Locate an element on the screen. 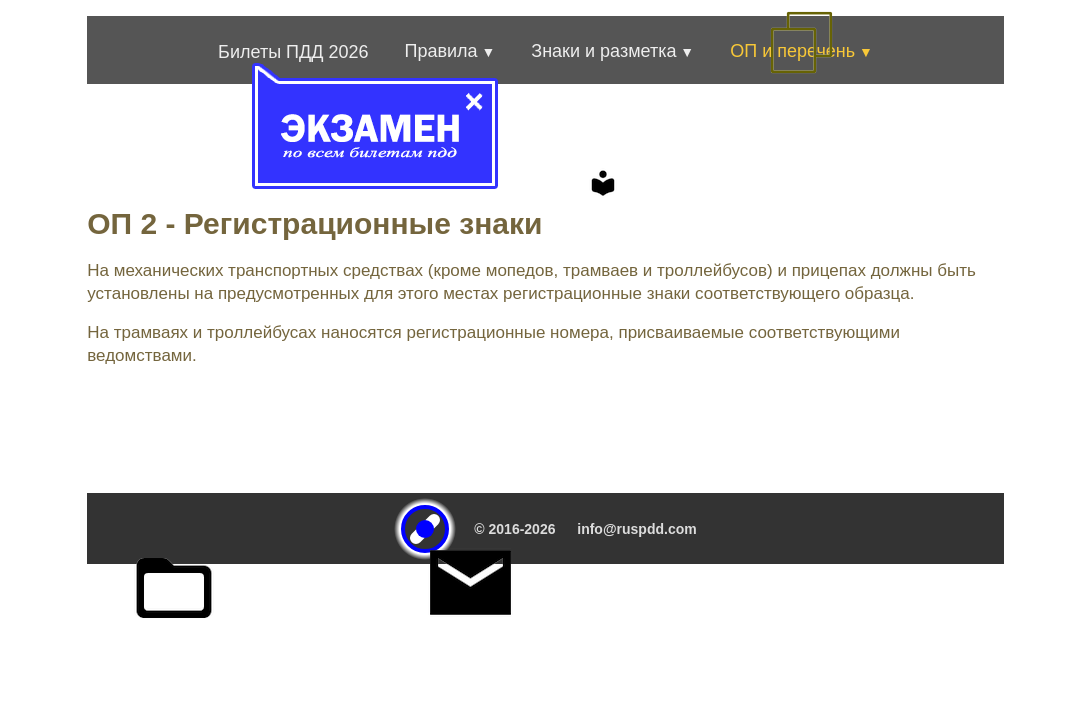  access your email inbox is located at coordinates (470, 582).